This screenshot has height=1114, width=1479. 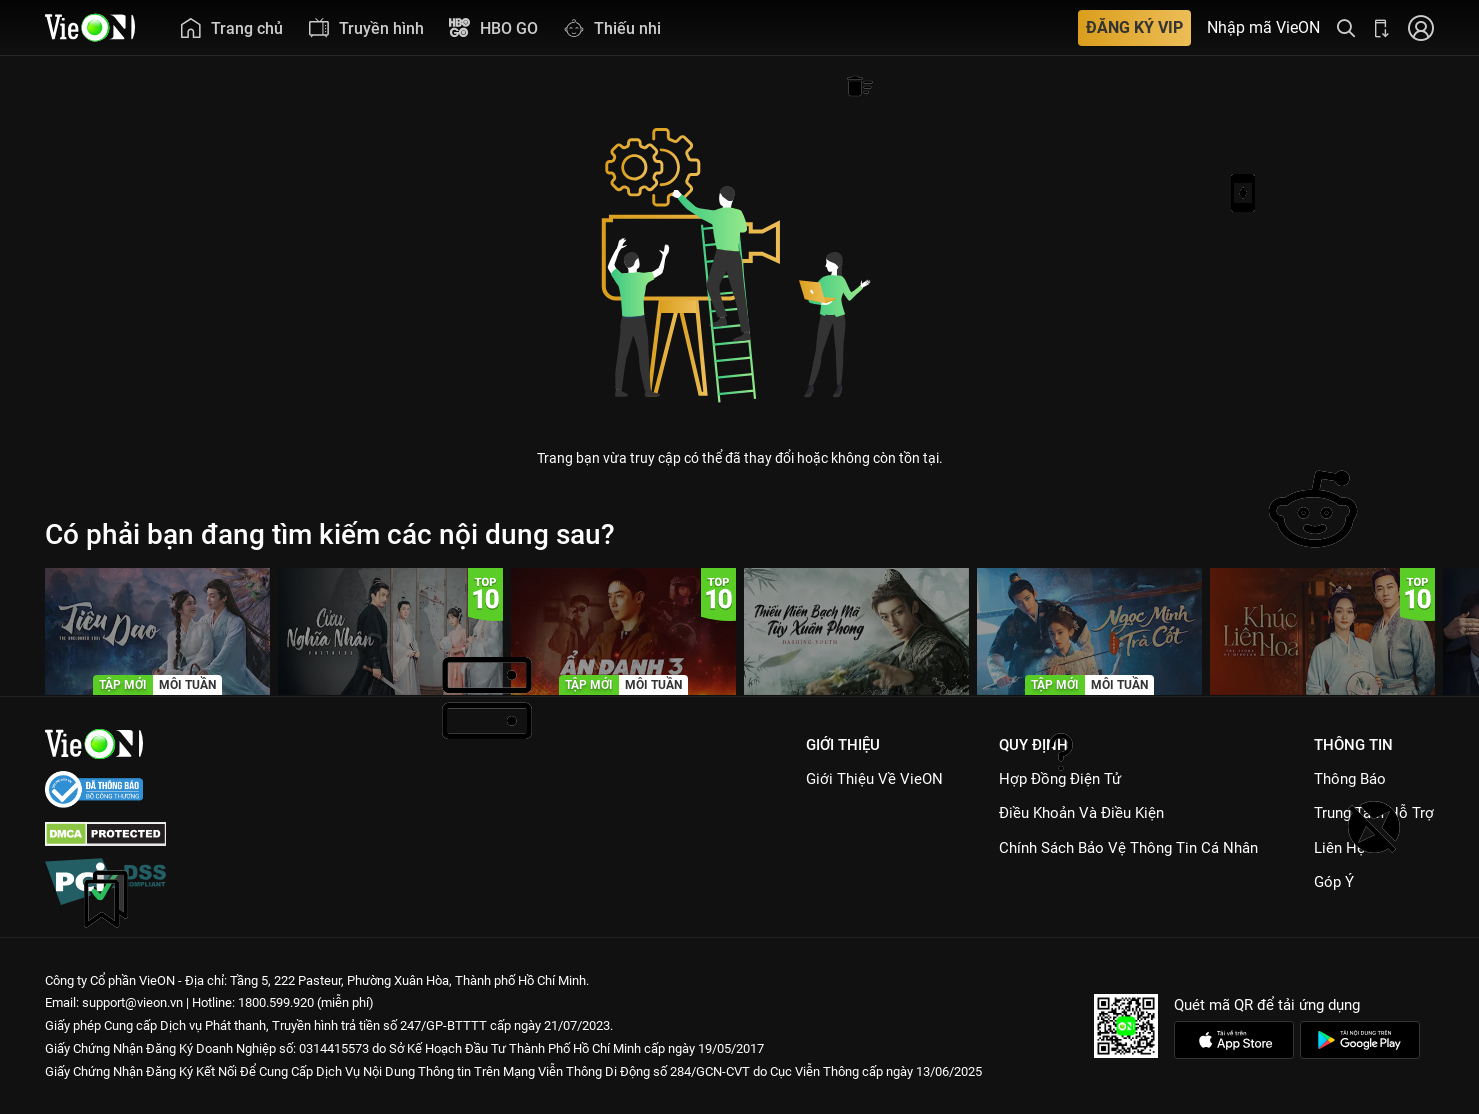 What do you see at coordinates (860, 86) in the screenshot?
I see `delete all selected items at once` at bounding box center [860, 86].